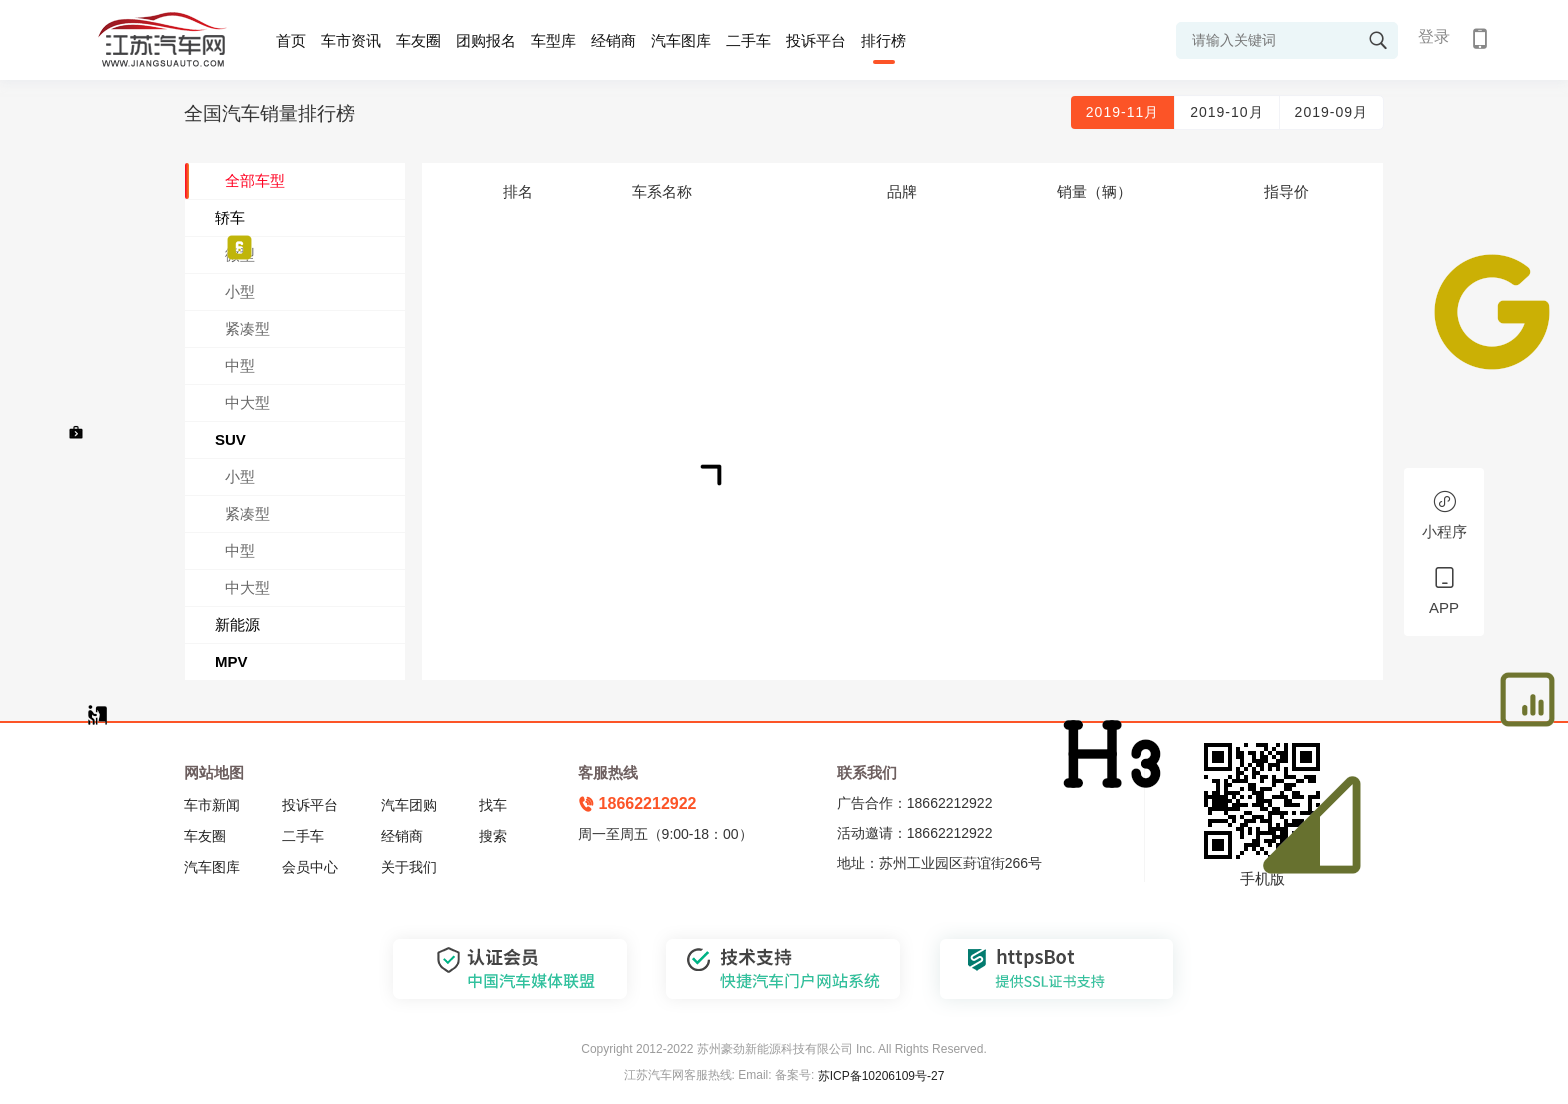  Describe the element at coordinates (97, 715) in the screenshot. I see `access voting or polling booth` at that location.